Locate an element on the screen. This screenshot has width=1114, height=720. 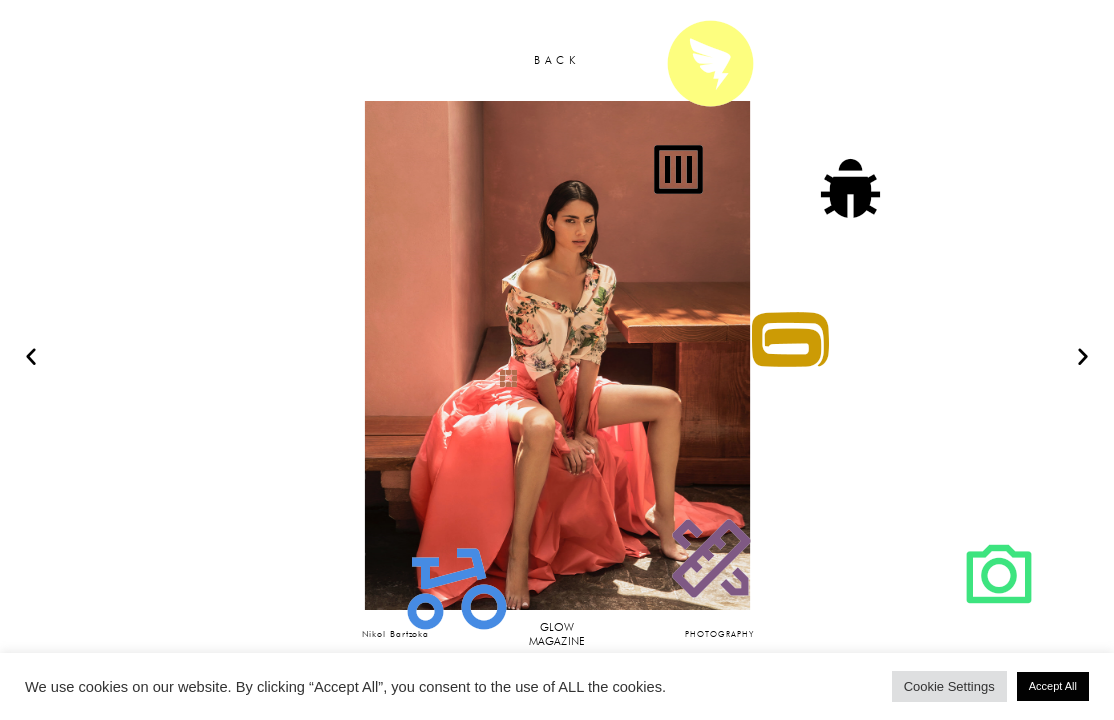
report a bug or issue is located at coordinates (850, 188).